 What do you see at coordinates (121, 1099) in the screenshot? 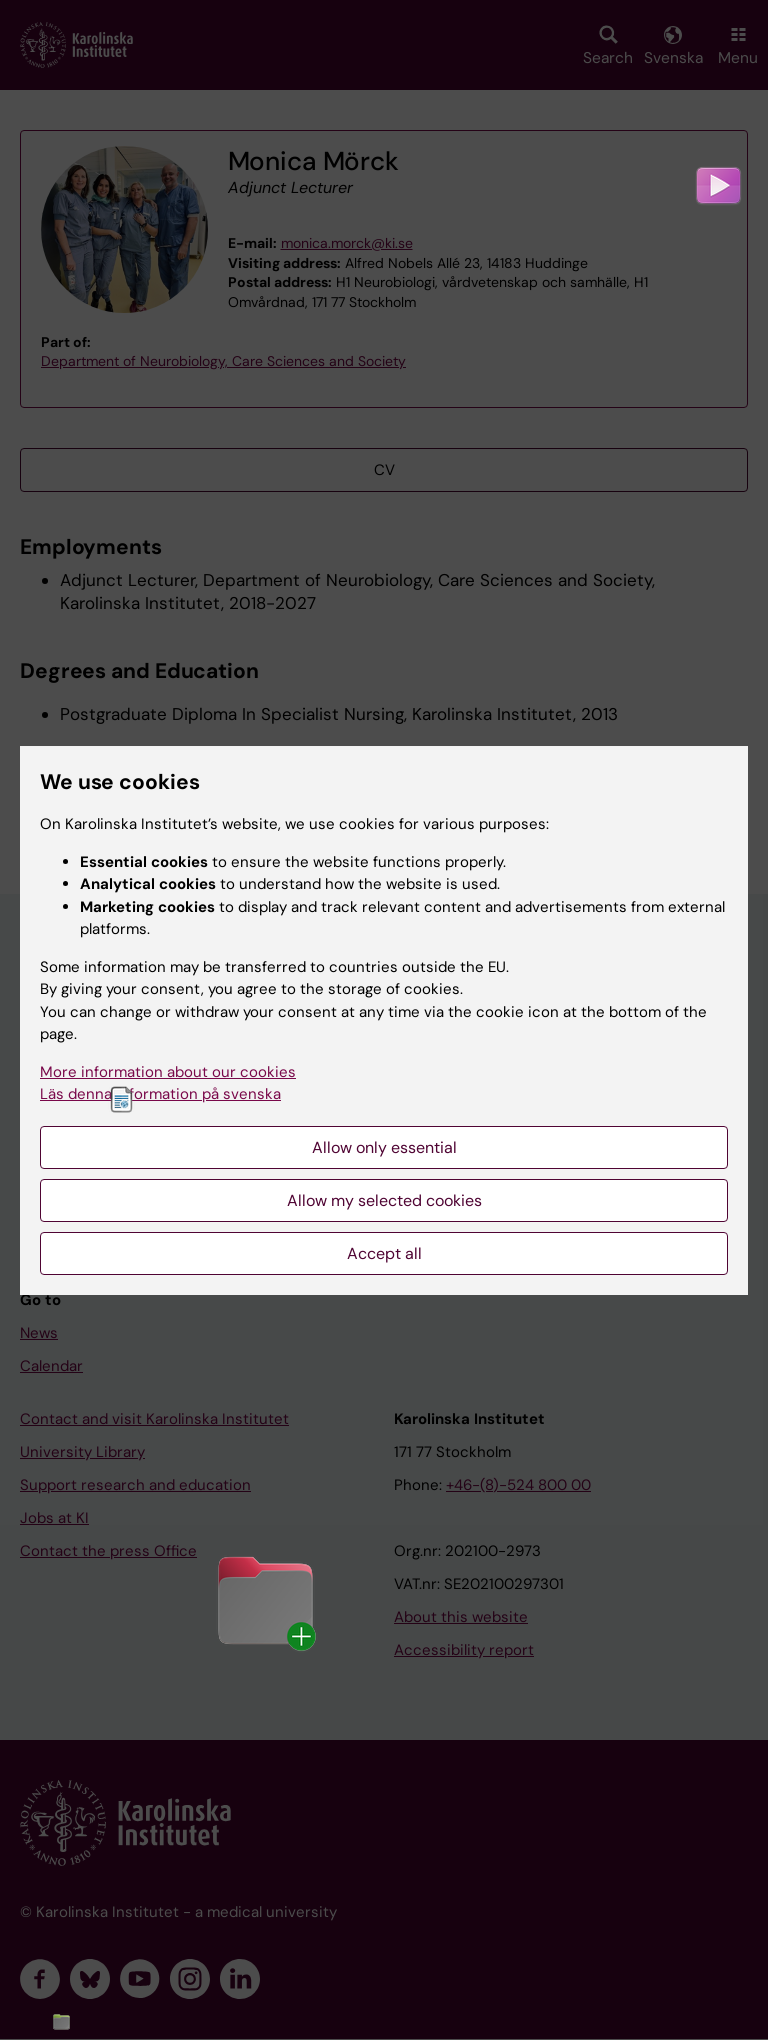
I see `libreoffice web template file type` at bounding box center [121, 1099].